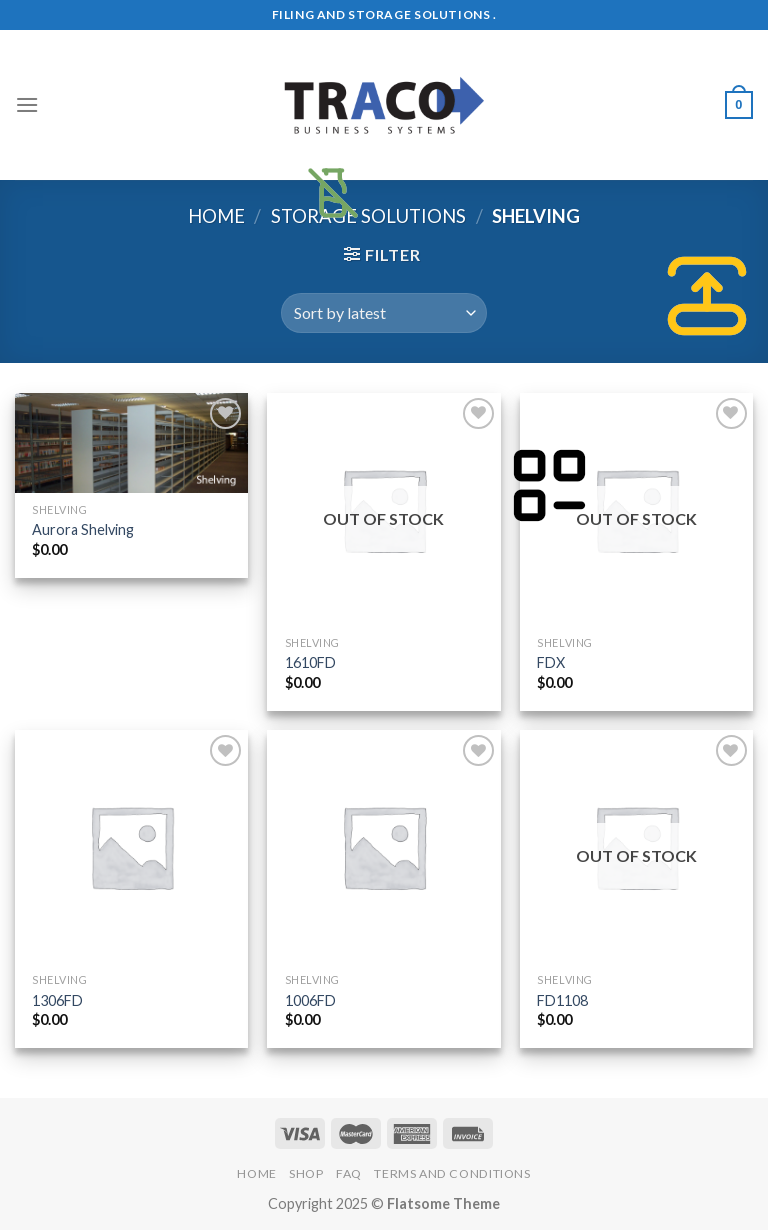 Image resolution: width=768 pixels, height=1230 pixels. What do you see at coordinates (549, 485) in the screenshot?
I see `remove an item from grid view` at bounding box center [549, 485].